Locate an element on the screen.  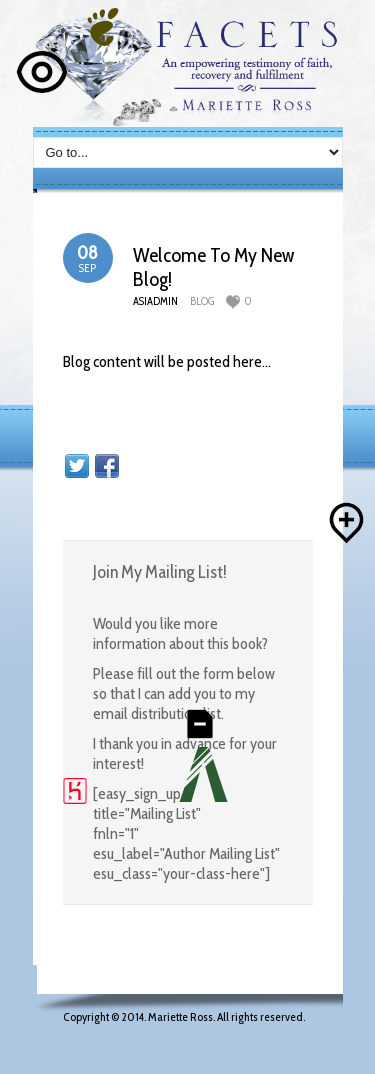
link to Heroku cloud platform is located at coordinates (75, 791).